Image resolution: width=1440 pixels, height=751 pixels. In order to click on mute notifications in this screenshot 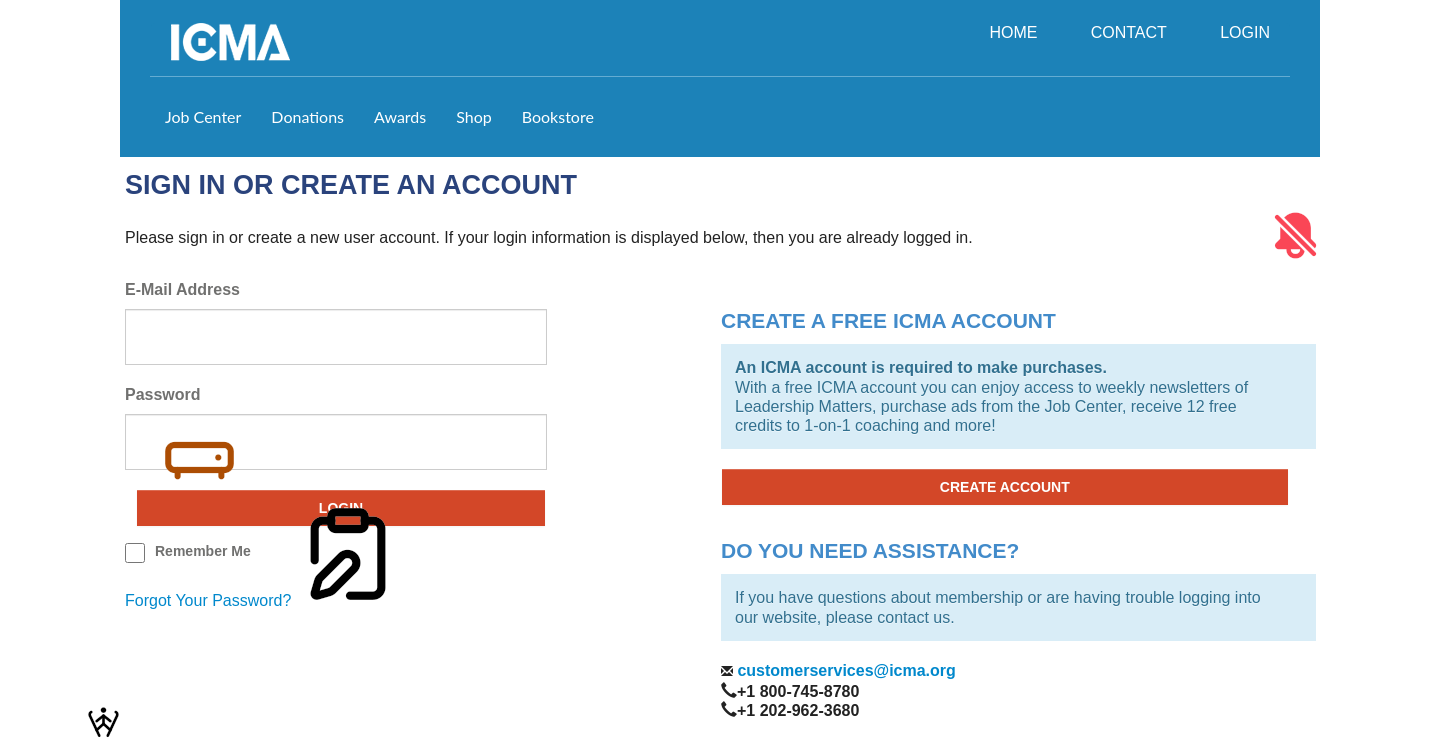, I will do `click(1295, 235)`.